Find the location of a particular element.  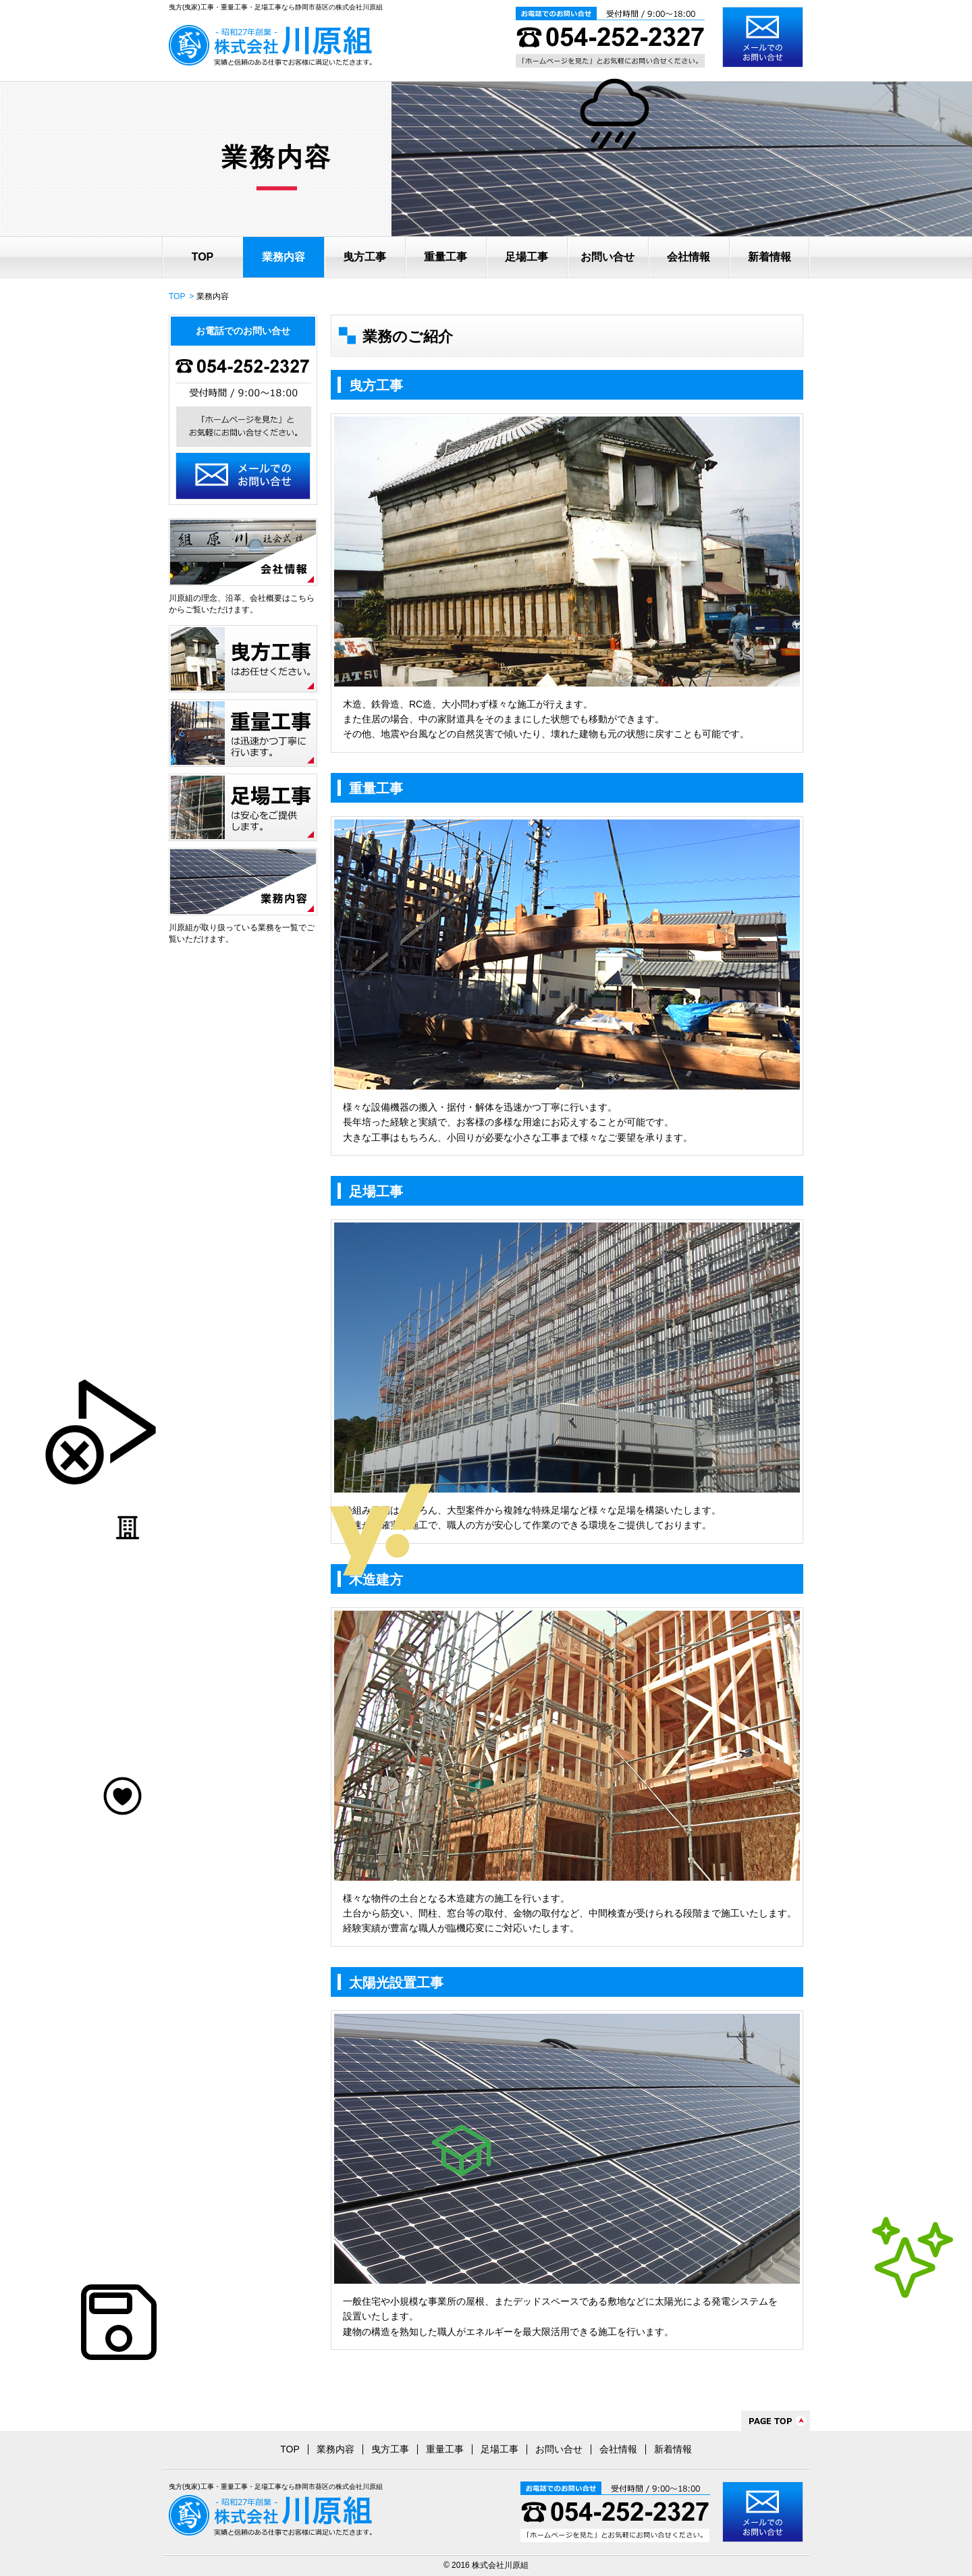

view office or business location is located at coordinates (128, 1528).